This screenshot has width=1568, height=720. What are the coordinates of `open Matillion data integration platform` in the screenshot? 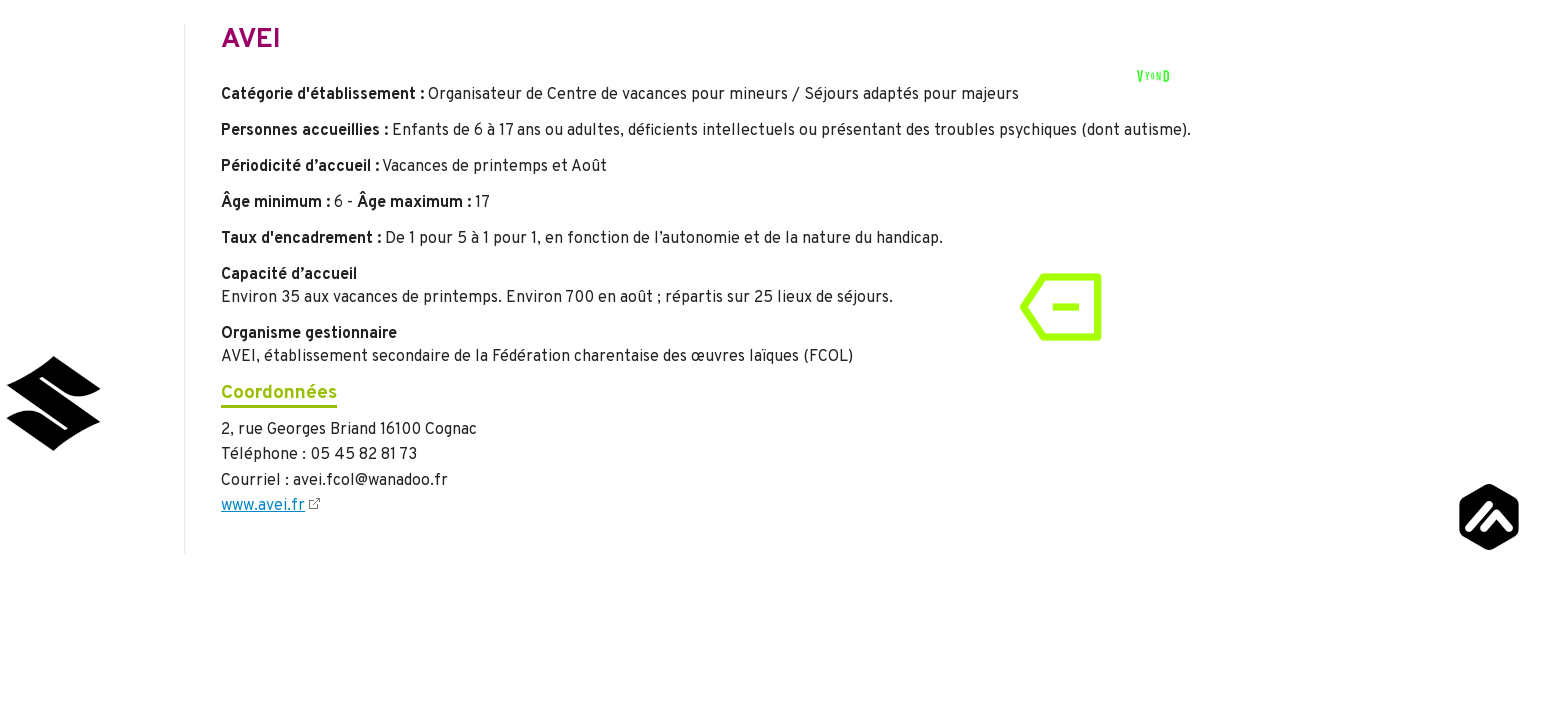 It's located at (1489, 517).